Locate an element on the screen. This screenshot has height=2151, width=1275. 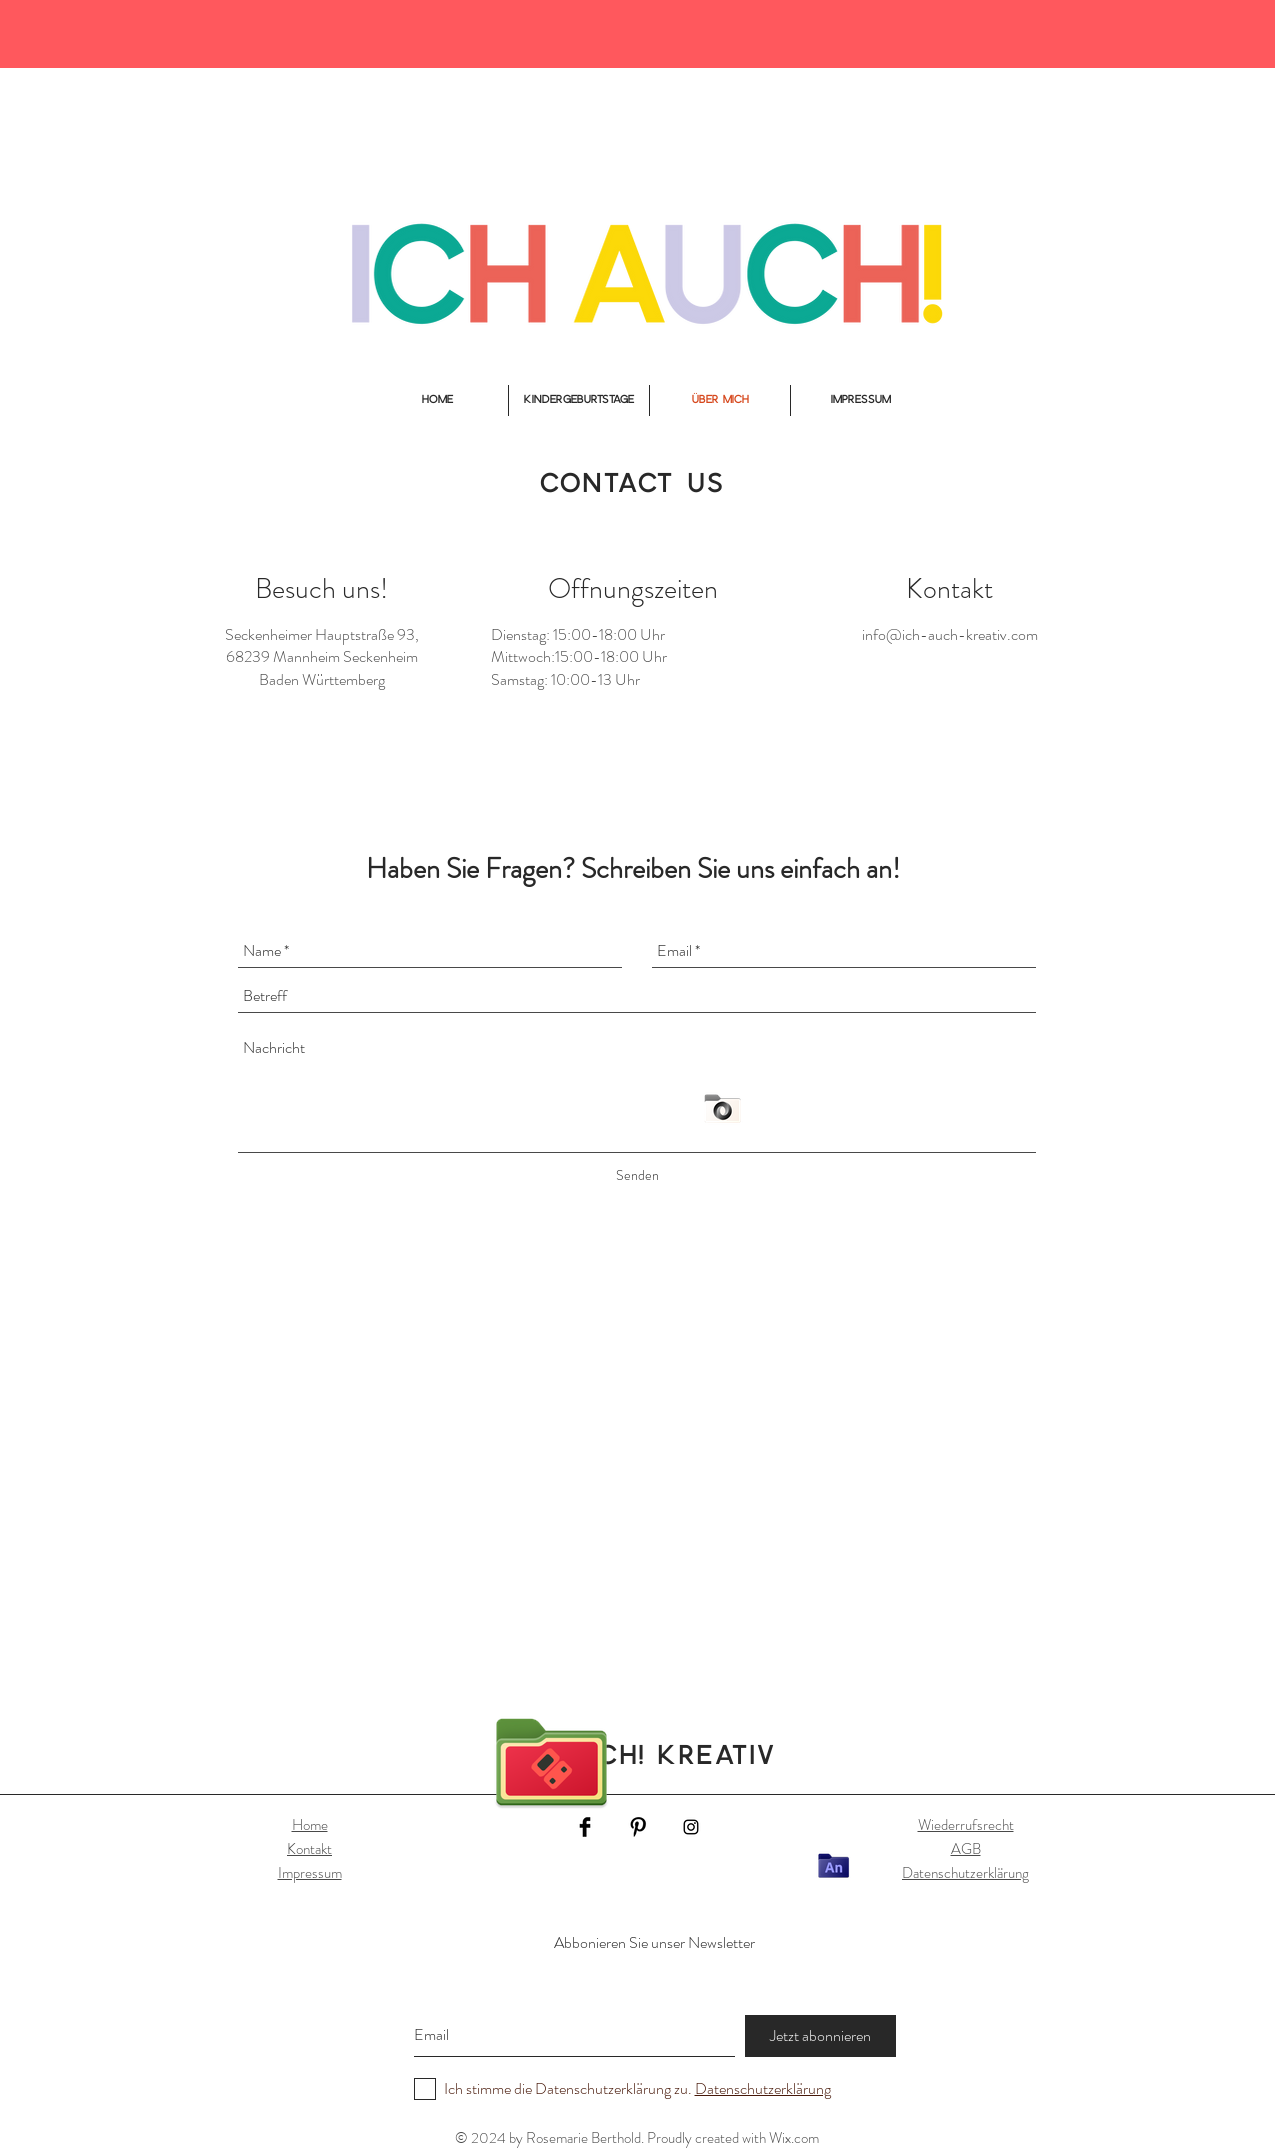
open folder containing JSON configuration files is located at coordinates (722, 1109).